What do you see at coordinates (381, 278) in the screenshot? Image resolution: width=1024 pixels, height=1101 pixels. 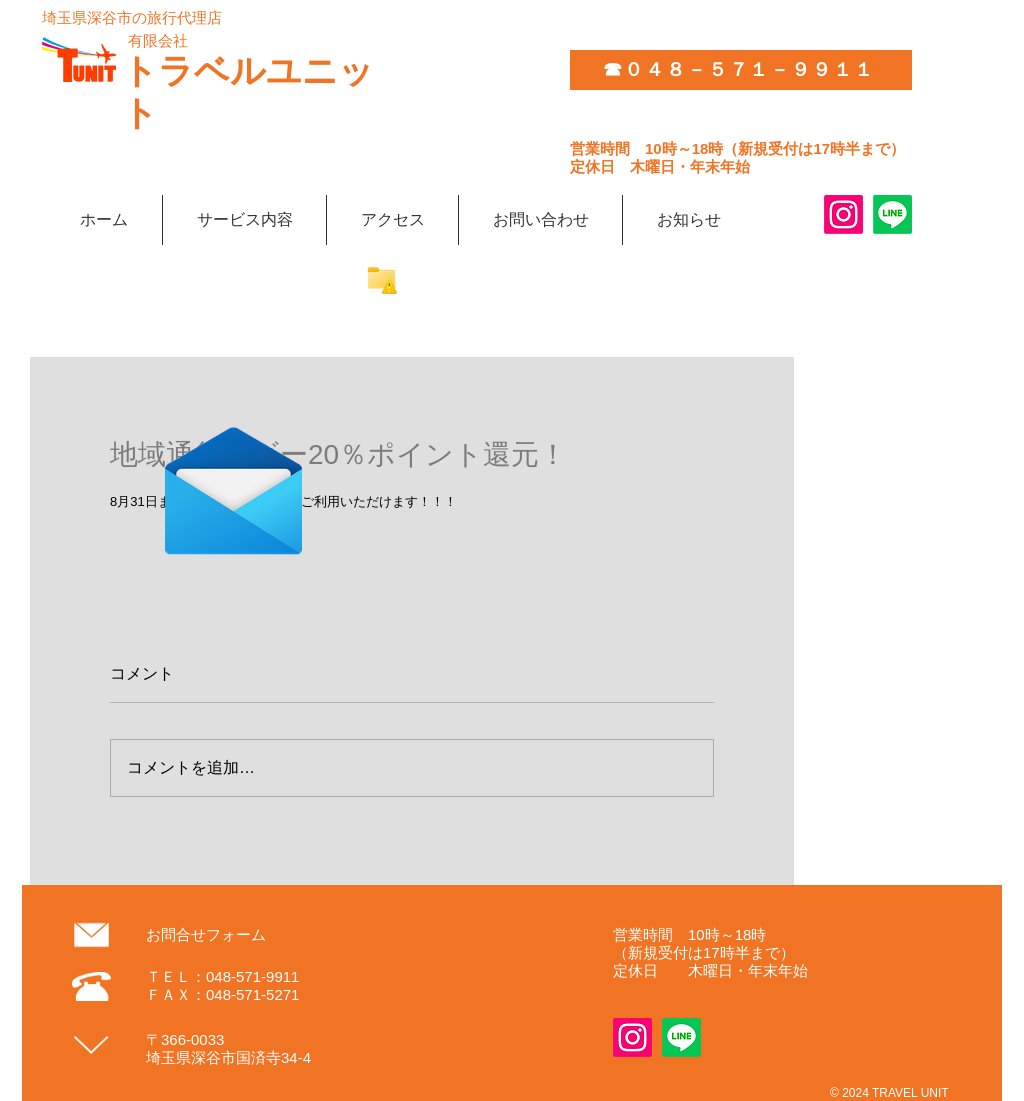 I see `folder contains items with warnings or errors` at bounding box center [381, 278].